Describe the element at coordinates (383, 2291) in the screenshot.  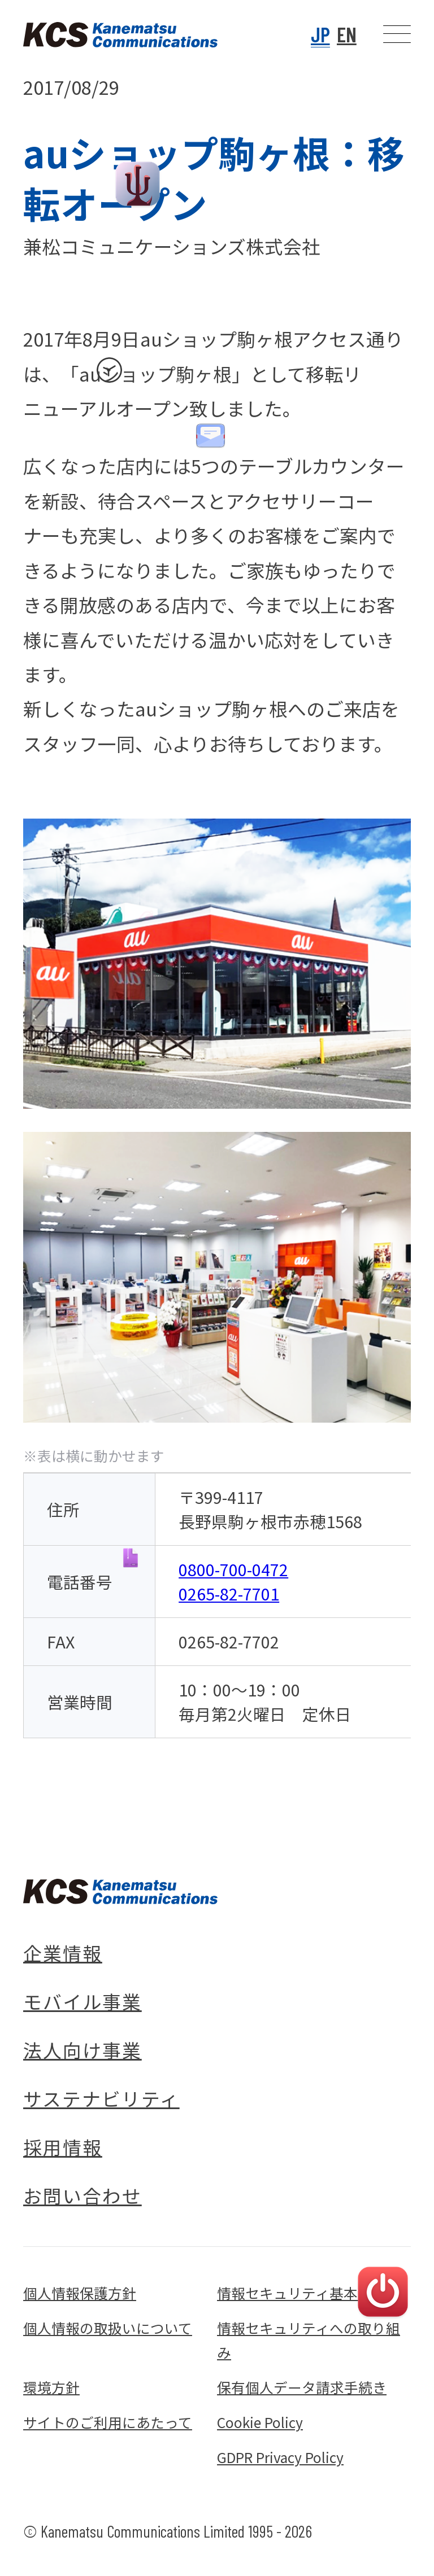
I see `shut down or power off the device` at that location.